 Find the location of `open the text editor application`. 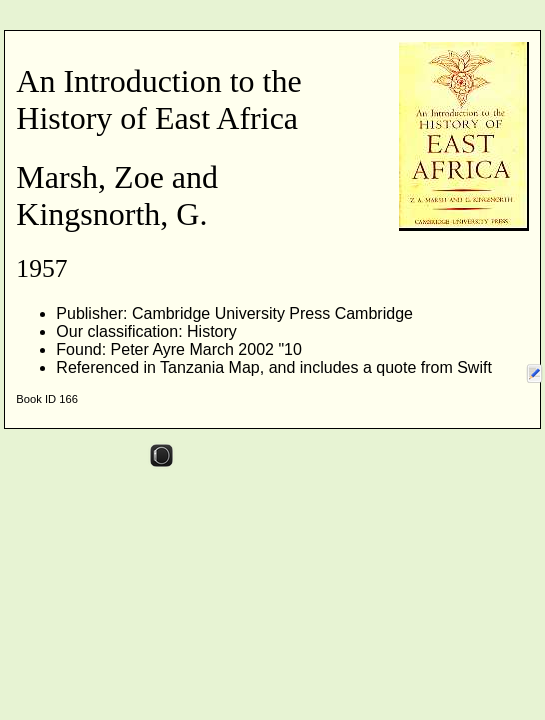

open the text editor application is located at coordinates (534, 373).